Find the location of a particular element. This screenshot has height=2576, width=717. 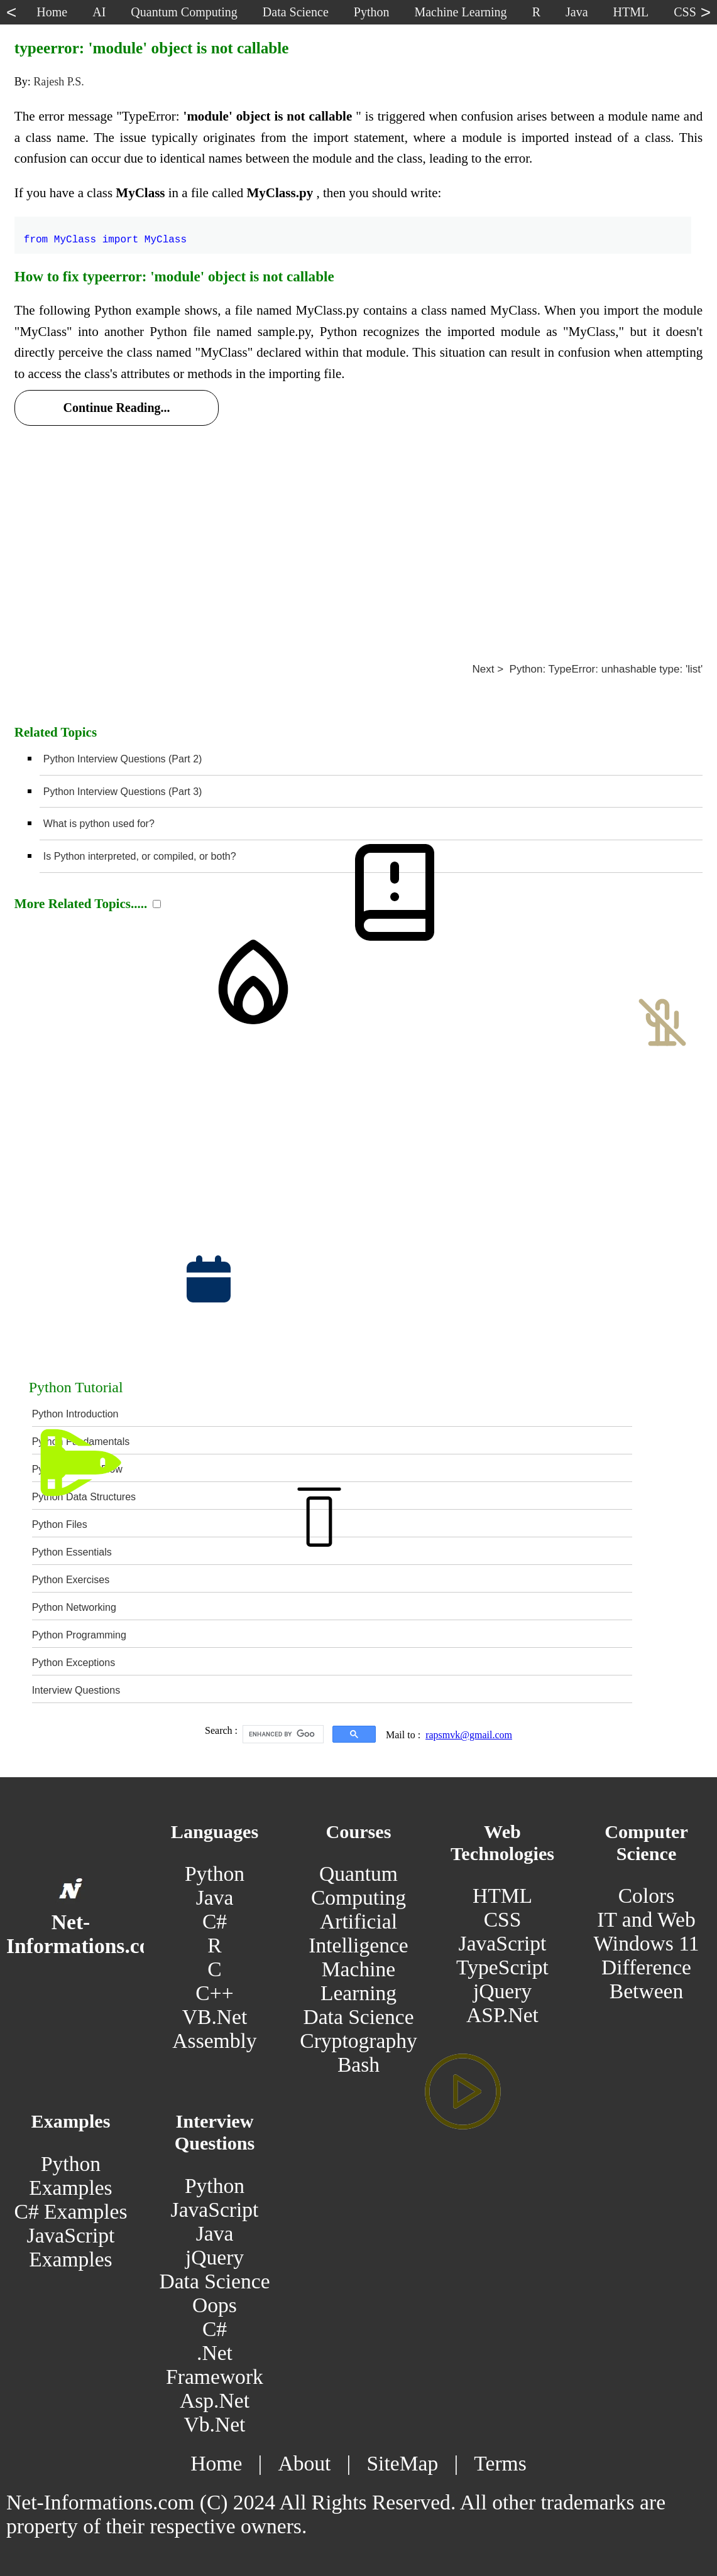

disable desert or arid climate mode is located at coordinates (662, 1022).